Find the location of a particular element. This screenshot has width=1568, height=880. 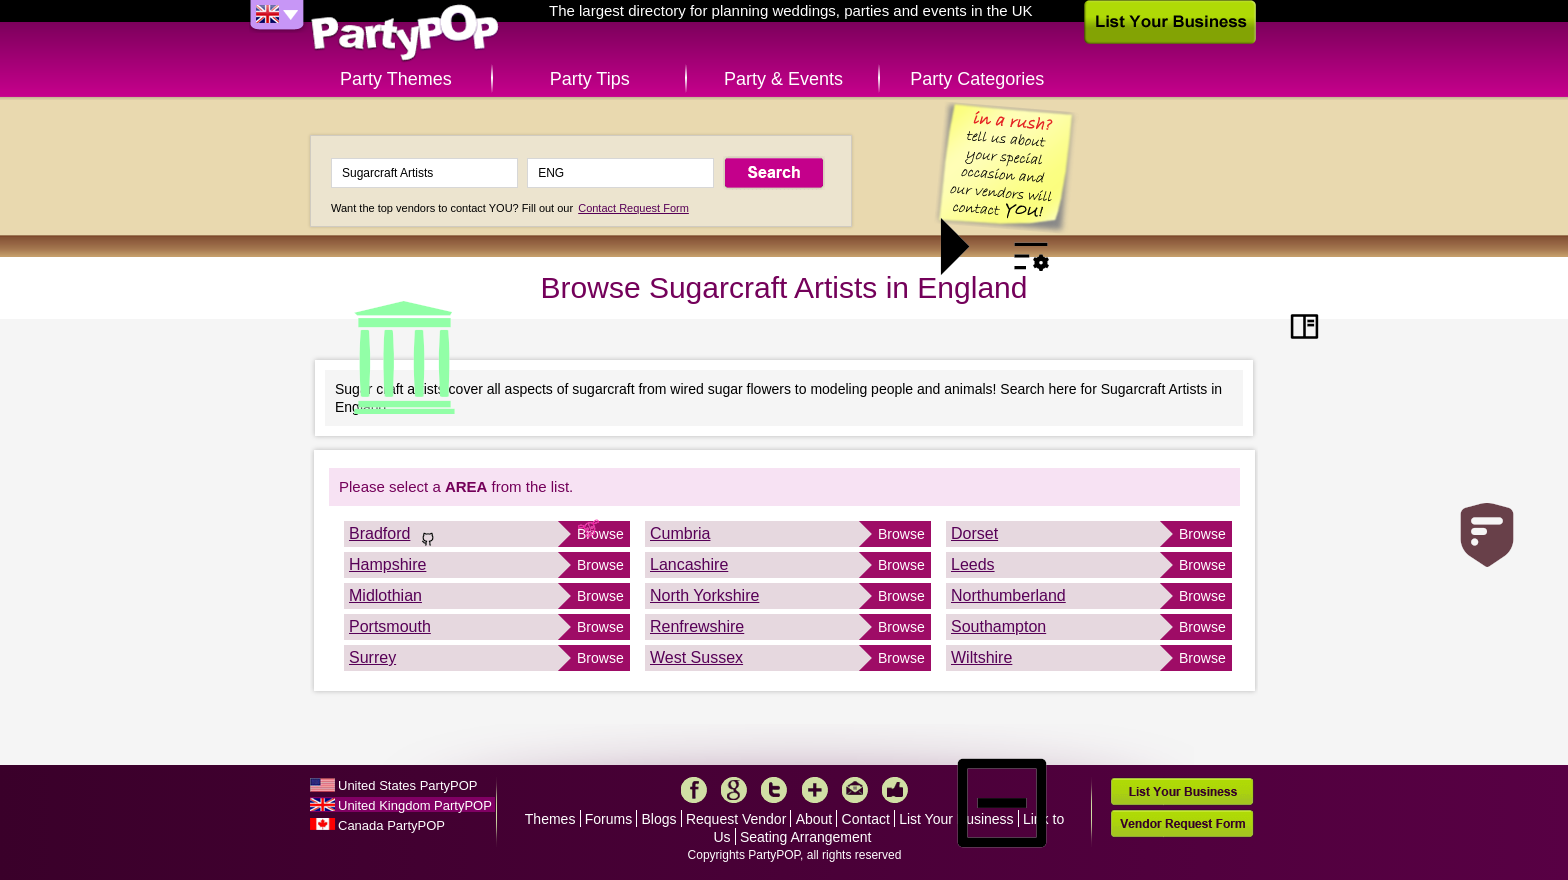

navigate to the next item or screen is located at coordinates (950, 246).